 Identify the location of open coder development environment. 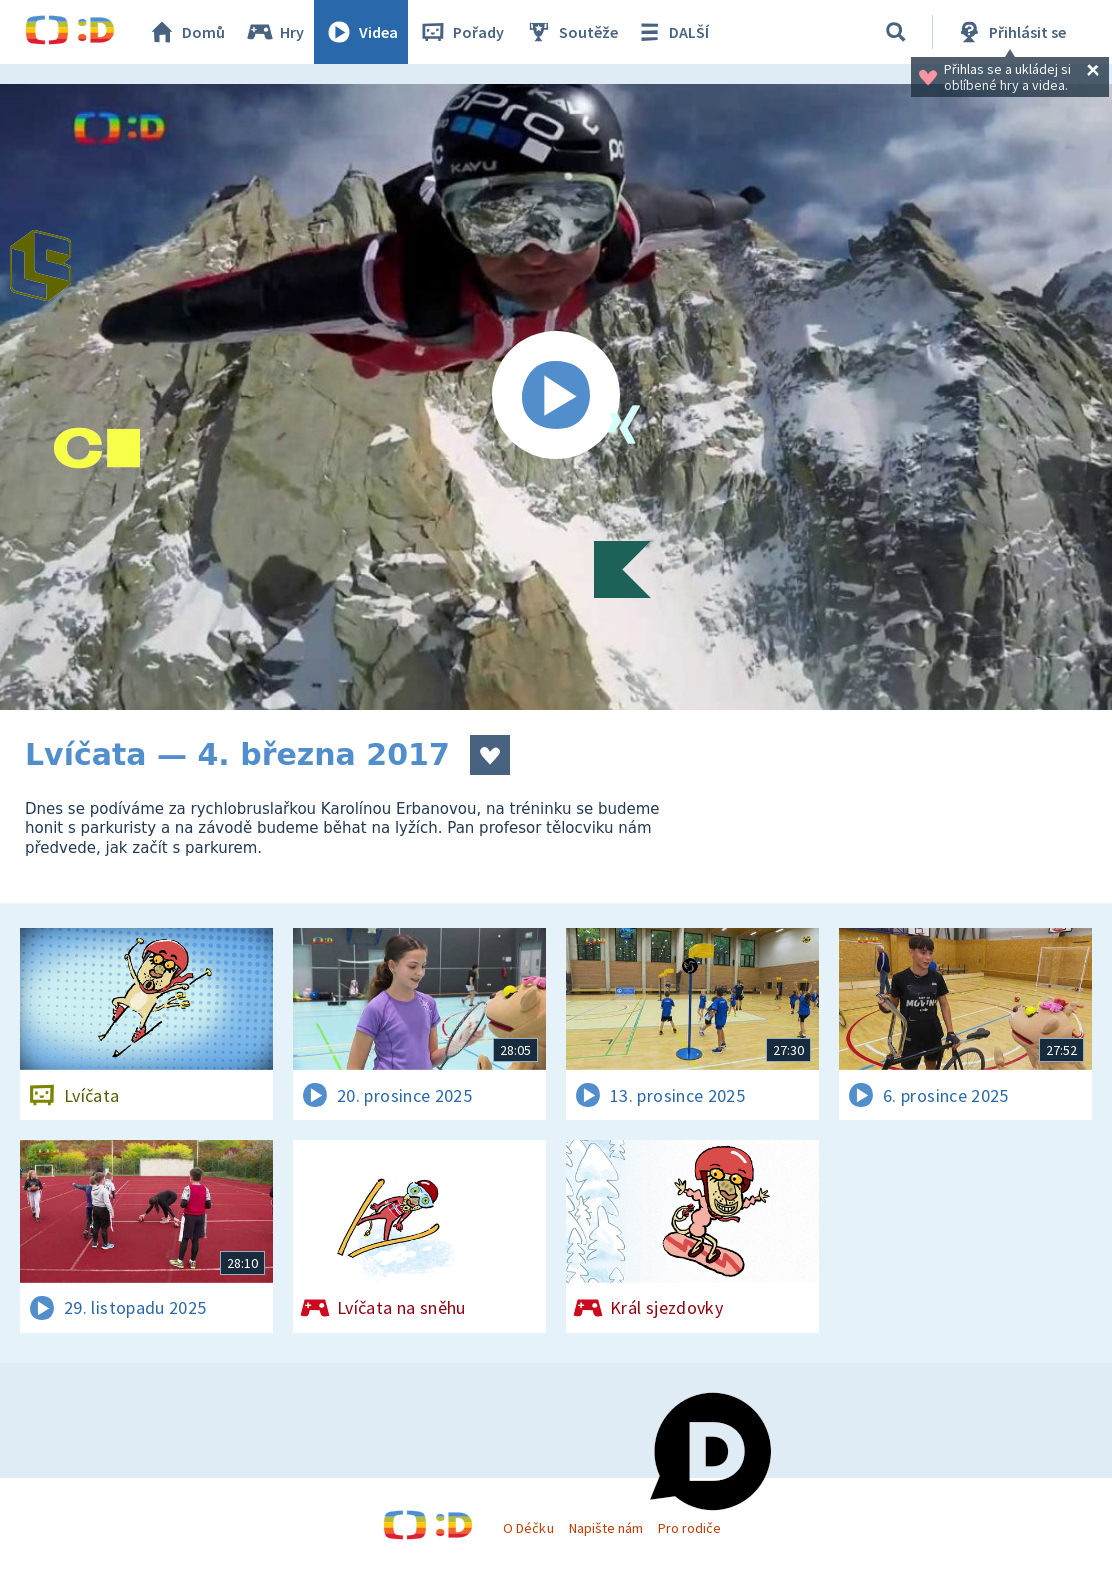
(97, 448).